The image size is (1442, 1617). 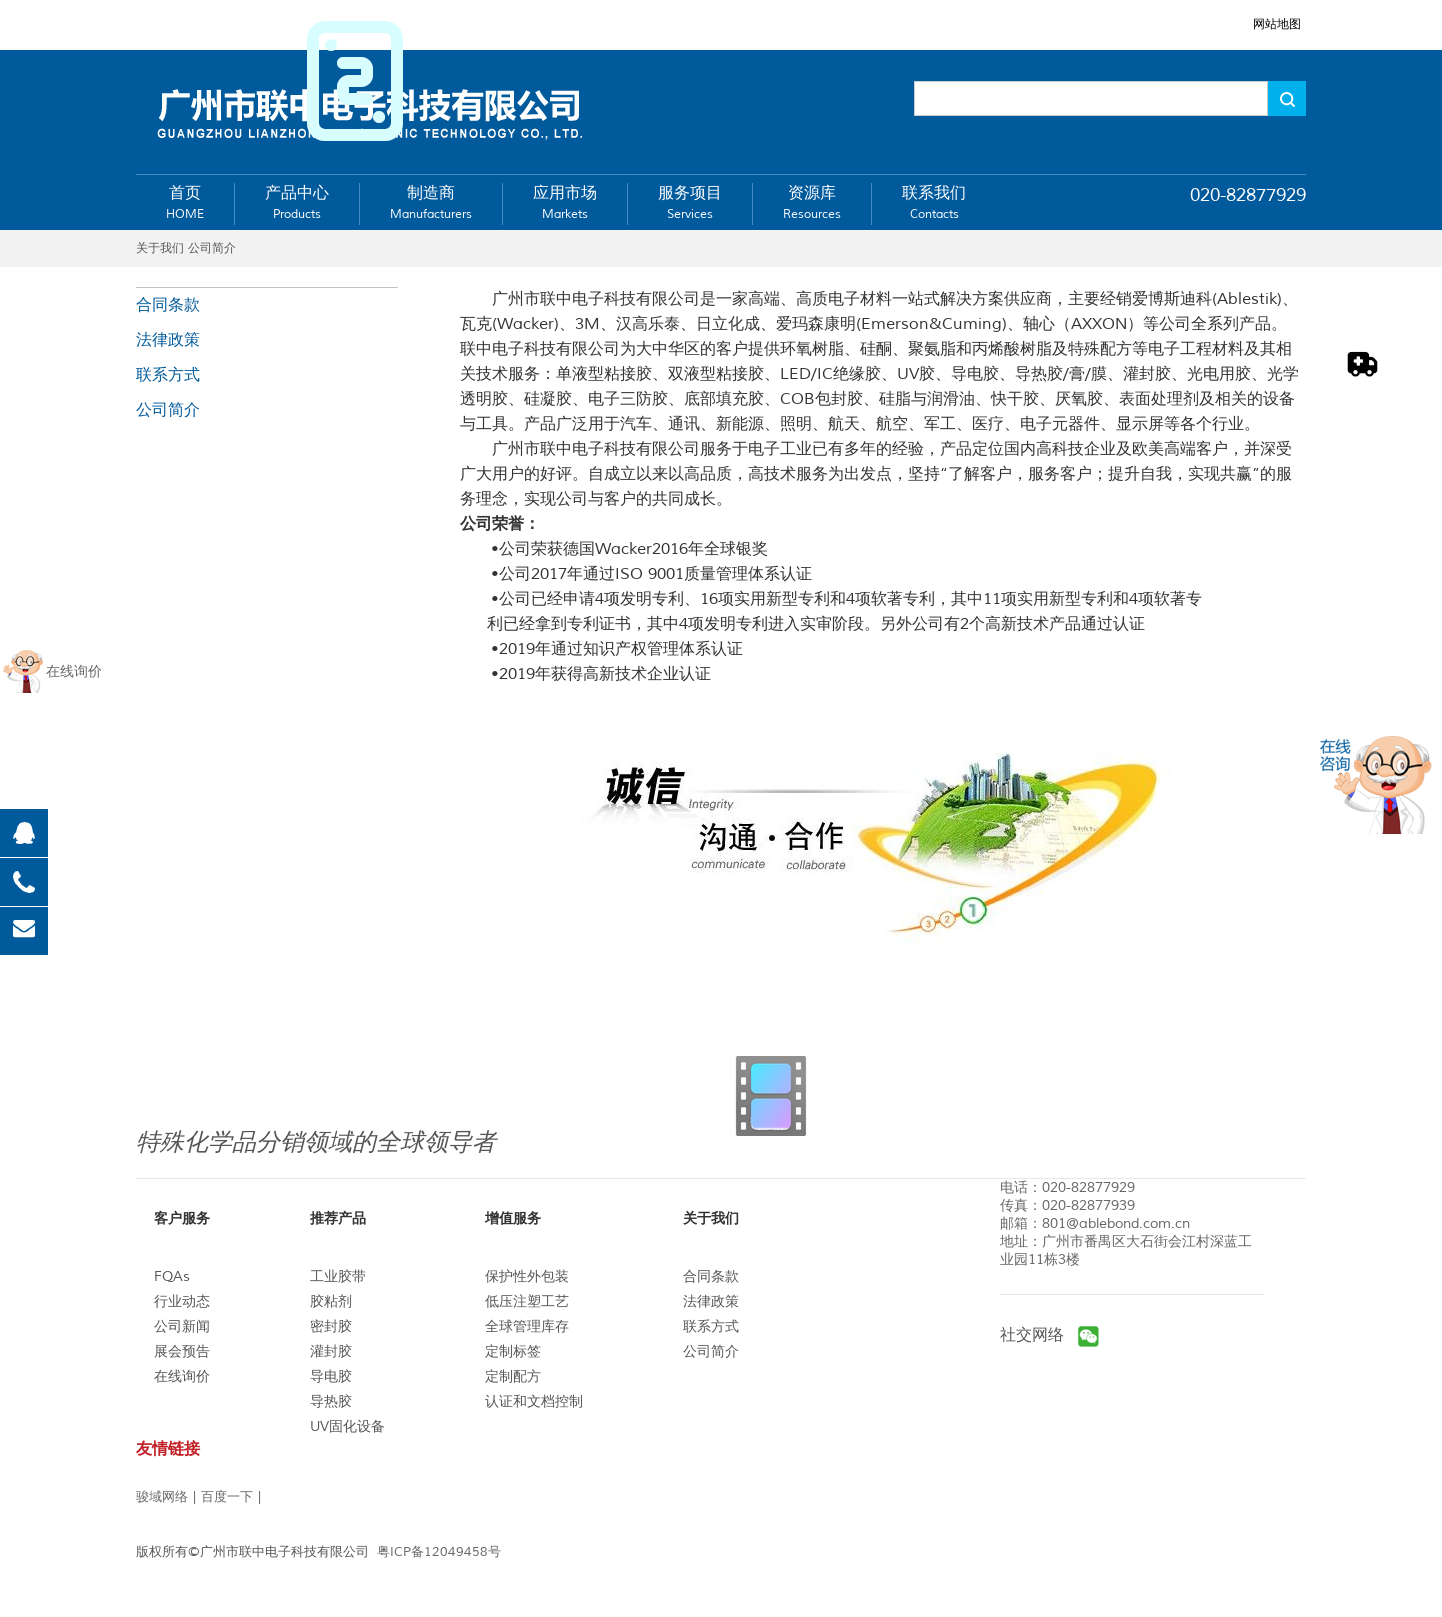 What do you see at coordinates (771, 1096) in the screenshot?
I see `open video player or media library` at bounding box center [771, 1096].